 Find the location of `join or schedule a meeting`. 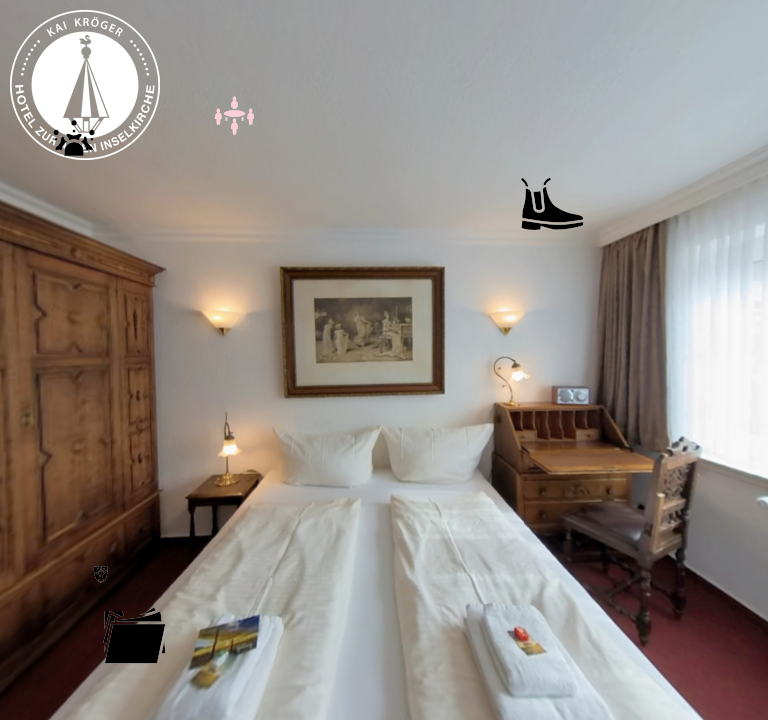

join or schedule a meeting is located at coordinates (234, 115).